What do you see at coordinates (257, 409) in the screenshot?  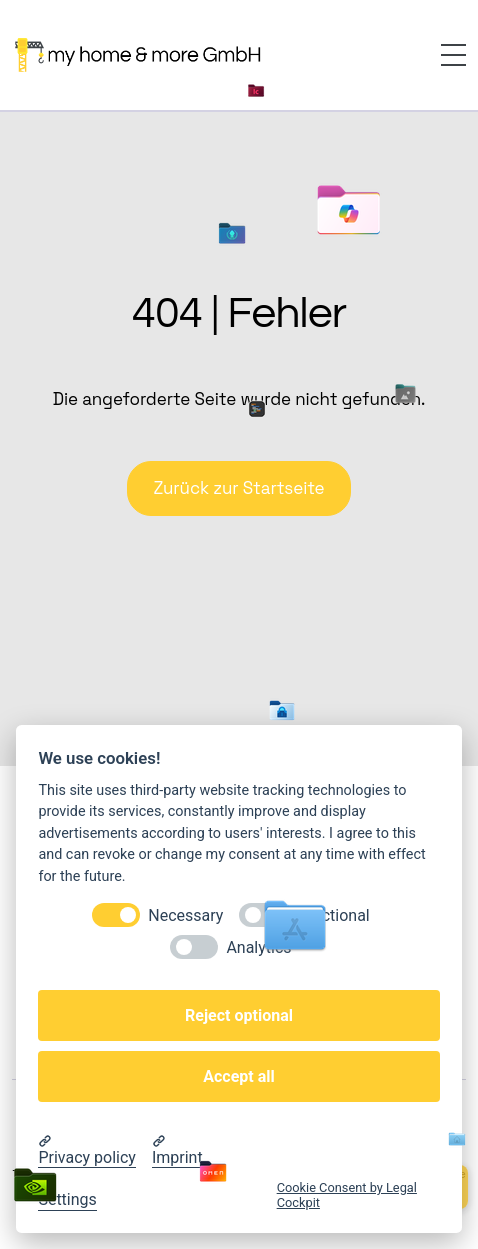 I see `open software development tools` at bounding box center [257, 409].